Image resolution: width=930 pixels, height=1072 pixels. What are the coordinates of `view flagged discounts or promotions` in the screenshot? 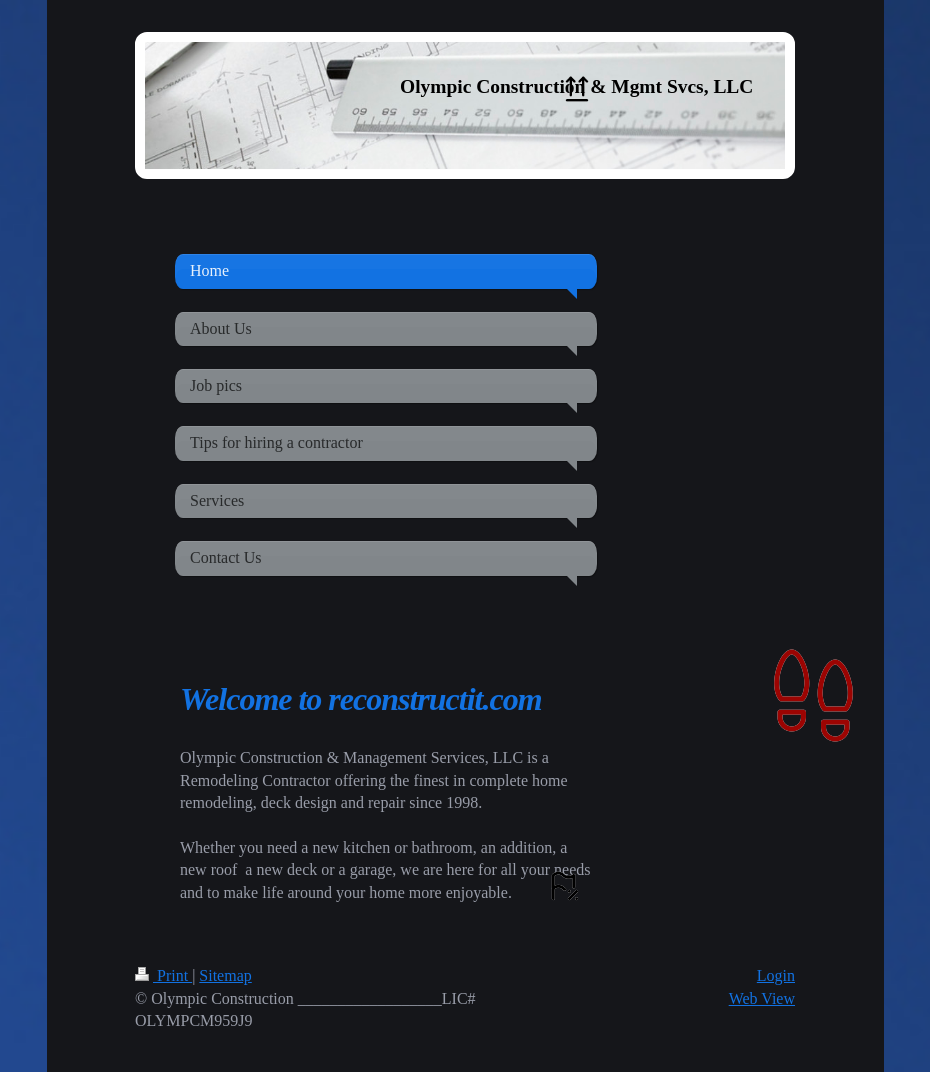 It's located at (563, 885).